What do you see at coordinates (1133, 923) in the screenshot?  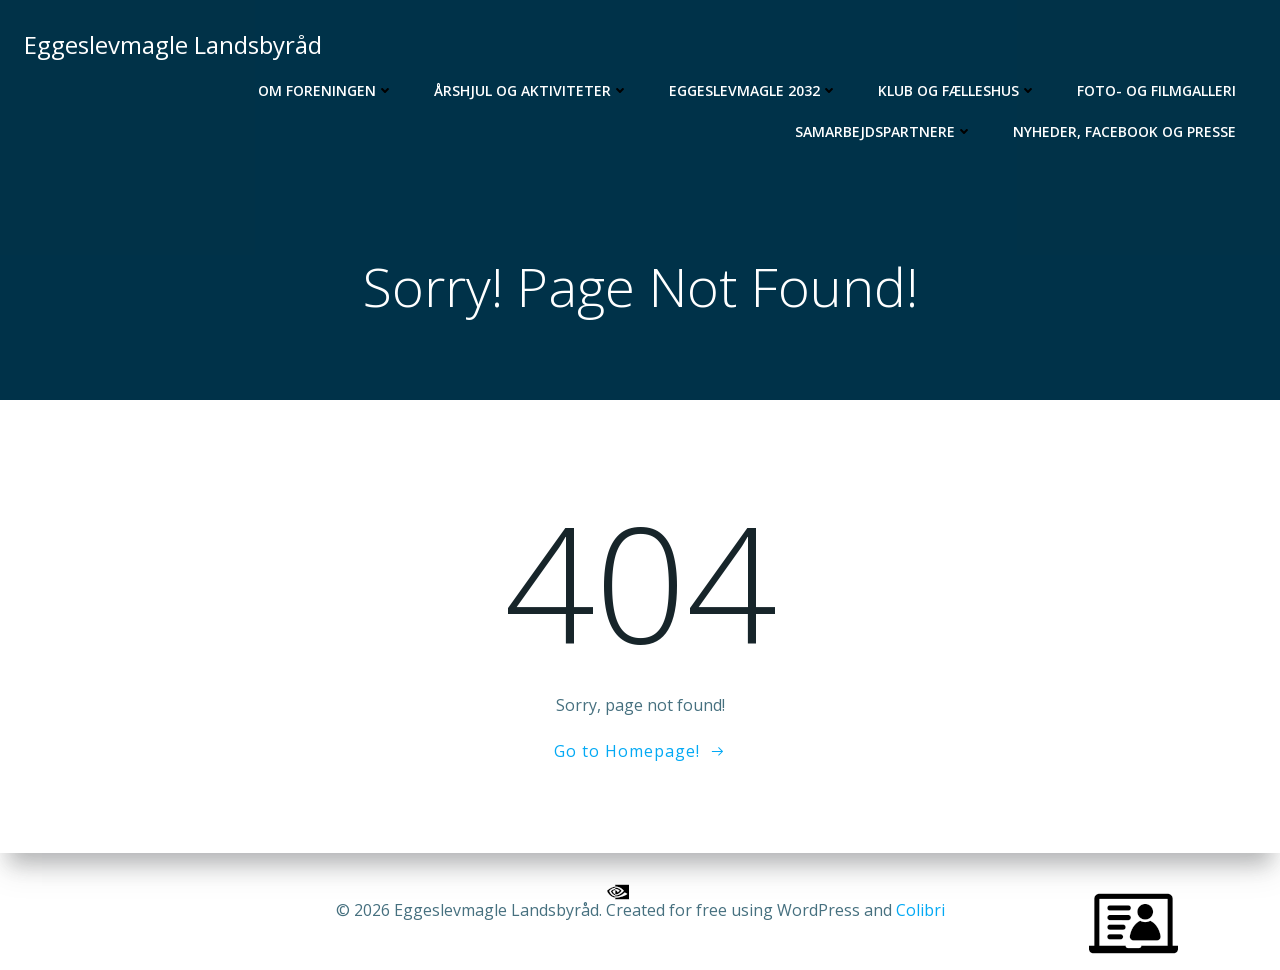 I see `open the Codementor app or website` at bounding box center [1133, 923].